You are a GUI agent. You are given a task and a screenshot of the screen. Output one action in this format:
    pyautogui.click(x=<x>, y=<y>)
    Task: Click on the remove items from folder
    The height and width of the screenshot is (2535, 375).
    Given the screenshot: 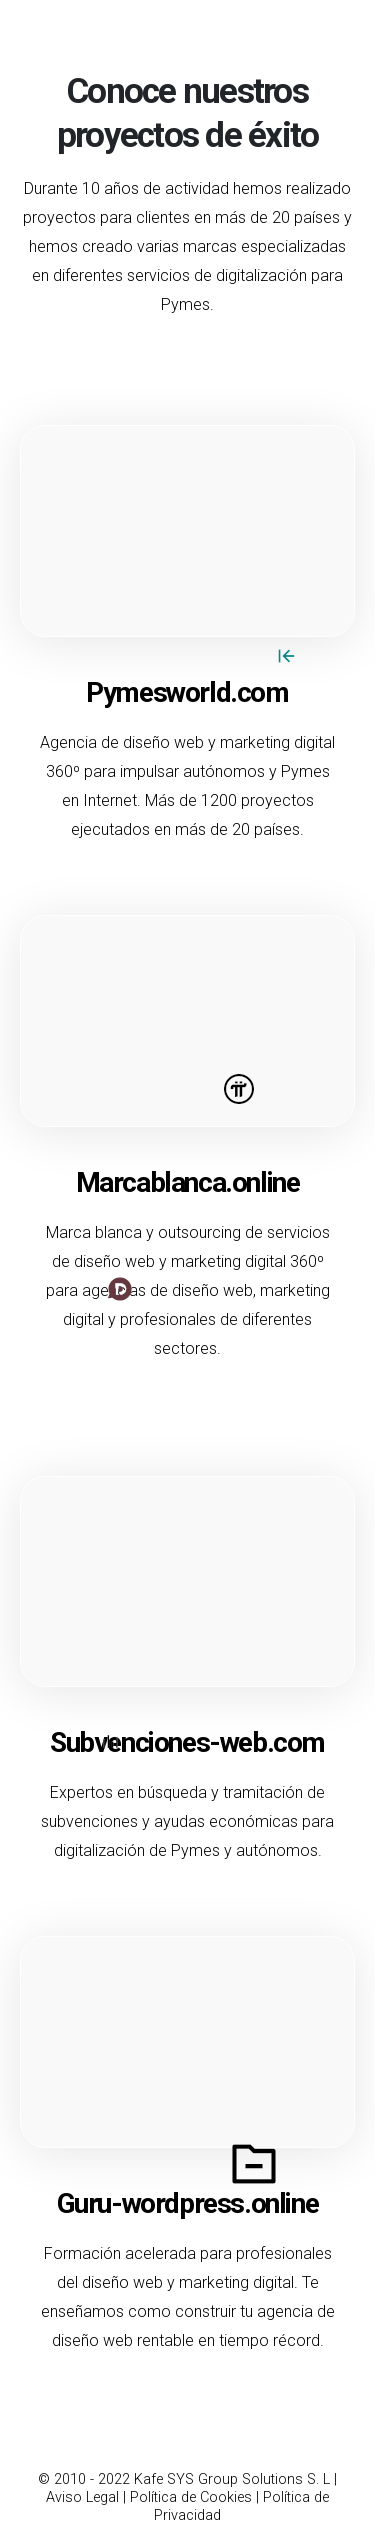 What is the action you would take?
    pyautogui.click(x=254, y=2164)
    